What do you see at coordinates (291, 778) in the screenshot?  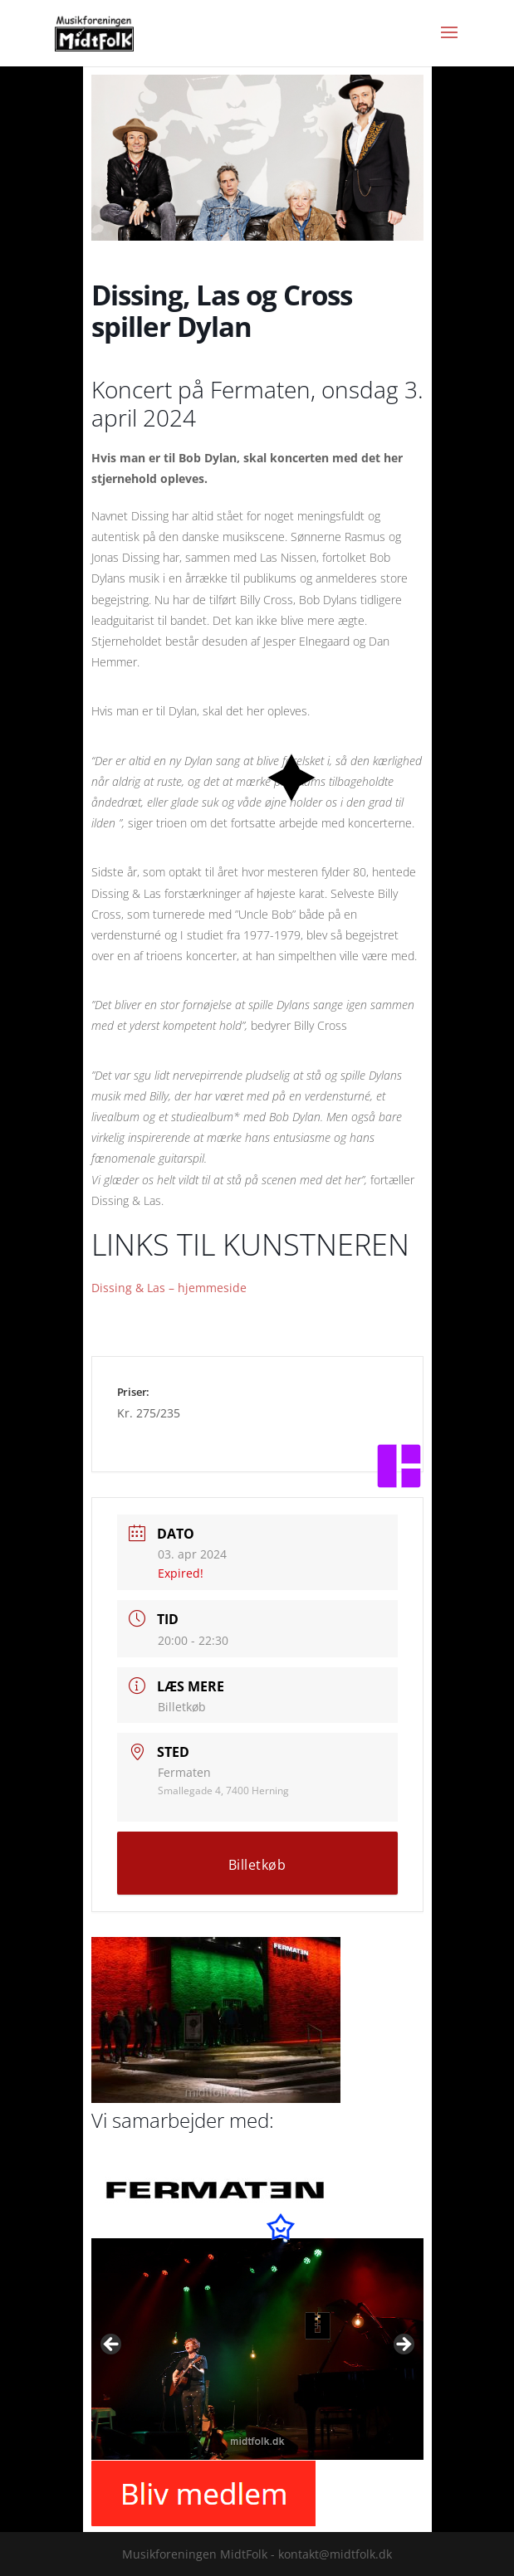 I see `indicates sunny or clear weather conditions` at bounding box center [291, 778].